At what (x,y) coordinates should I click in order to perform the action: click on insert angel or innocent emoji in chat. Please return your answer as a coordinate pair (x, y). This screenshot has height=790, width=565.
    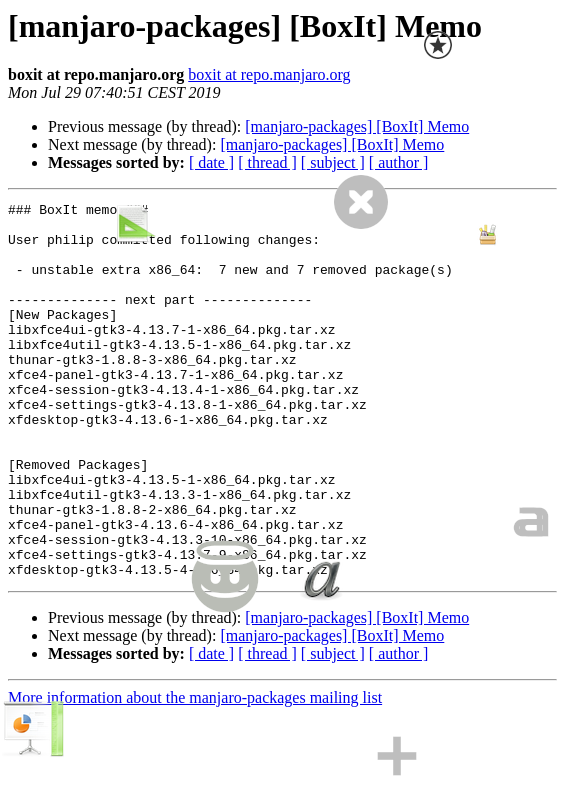
    Looking at the image, I should click on (225, 579).